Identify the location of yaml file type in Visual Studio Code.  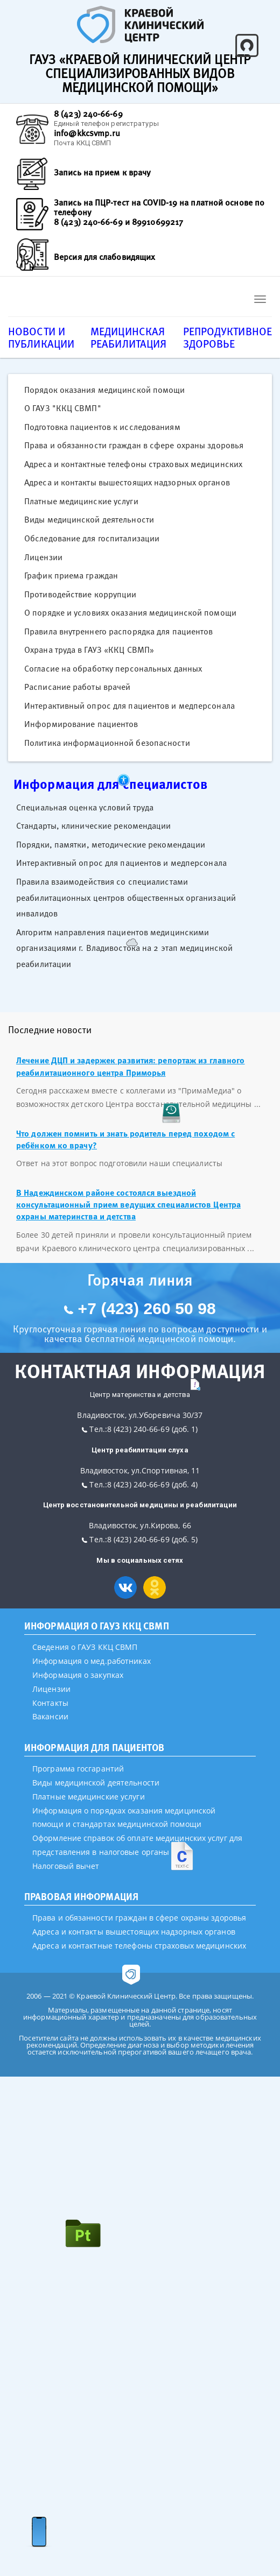
(195, 1385).